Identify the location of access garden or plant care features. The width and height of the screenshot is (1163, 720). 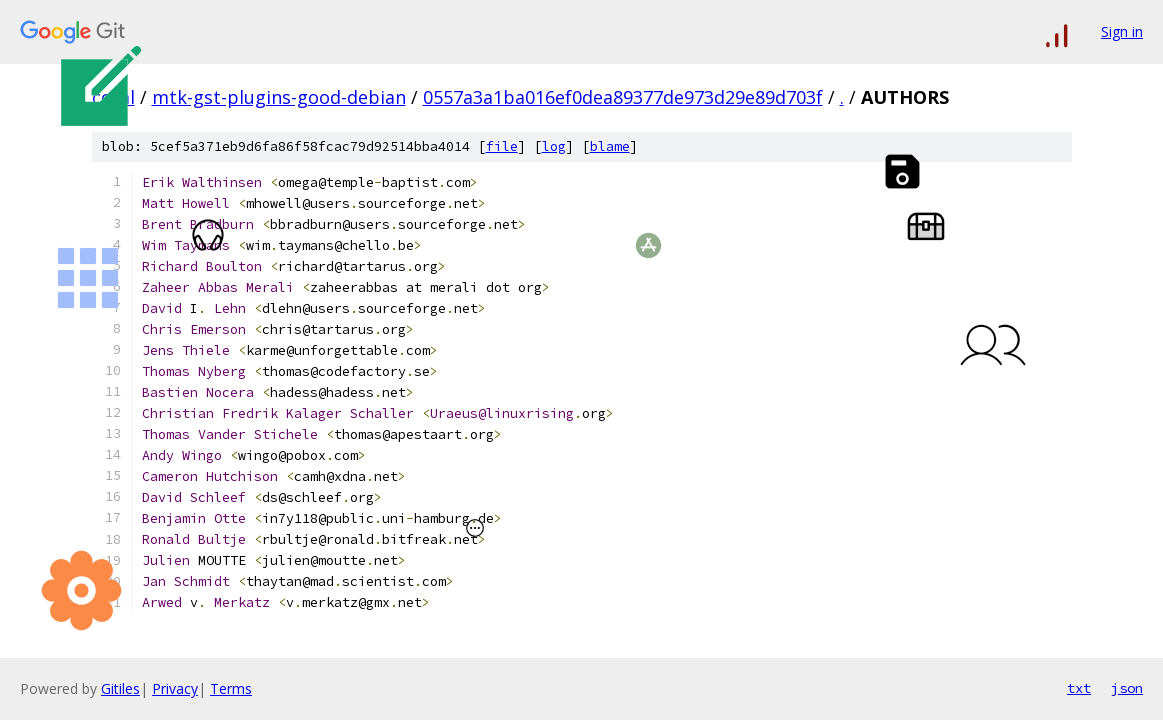
(81, 590).